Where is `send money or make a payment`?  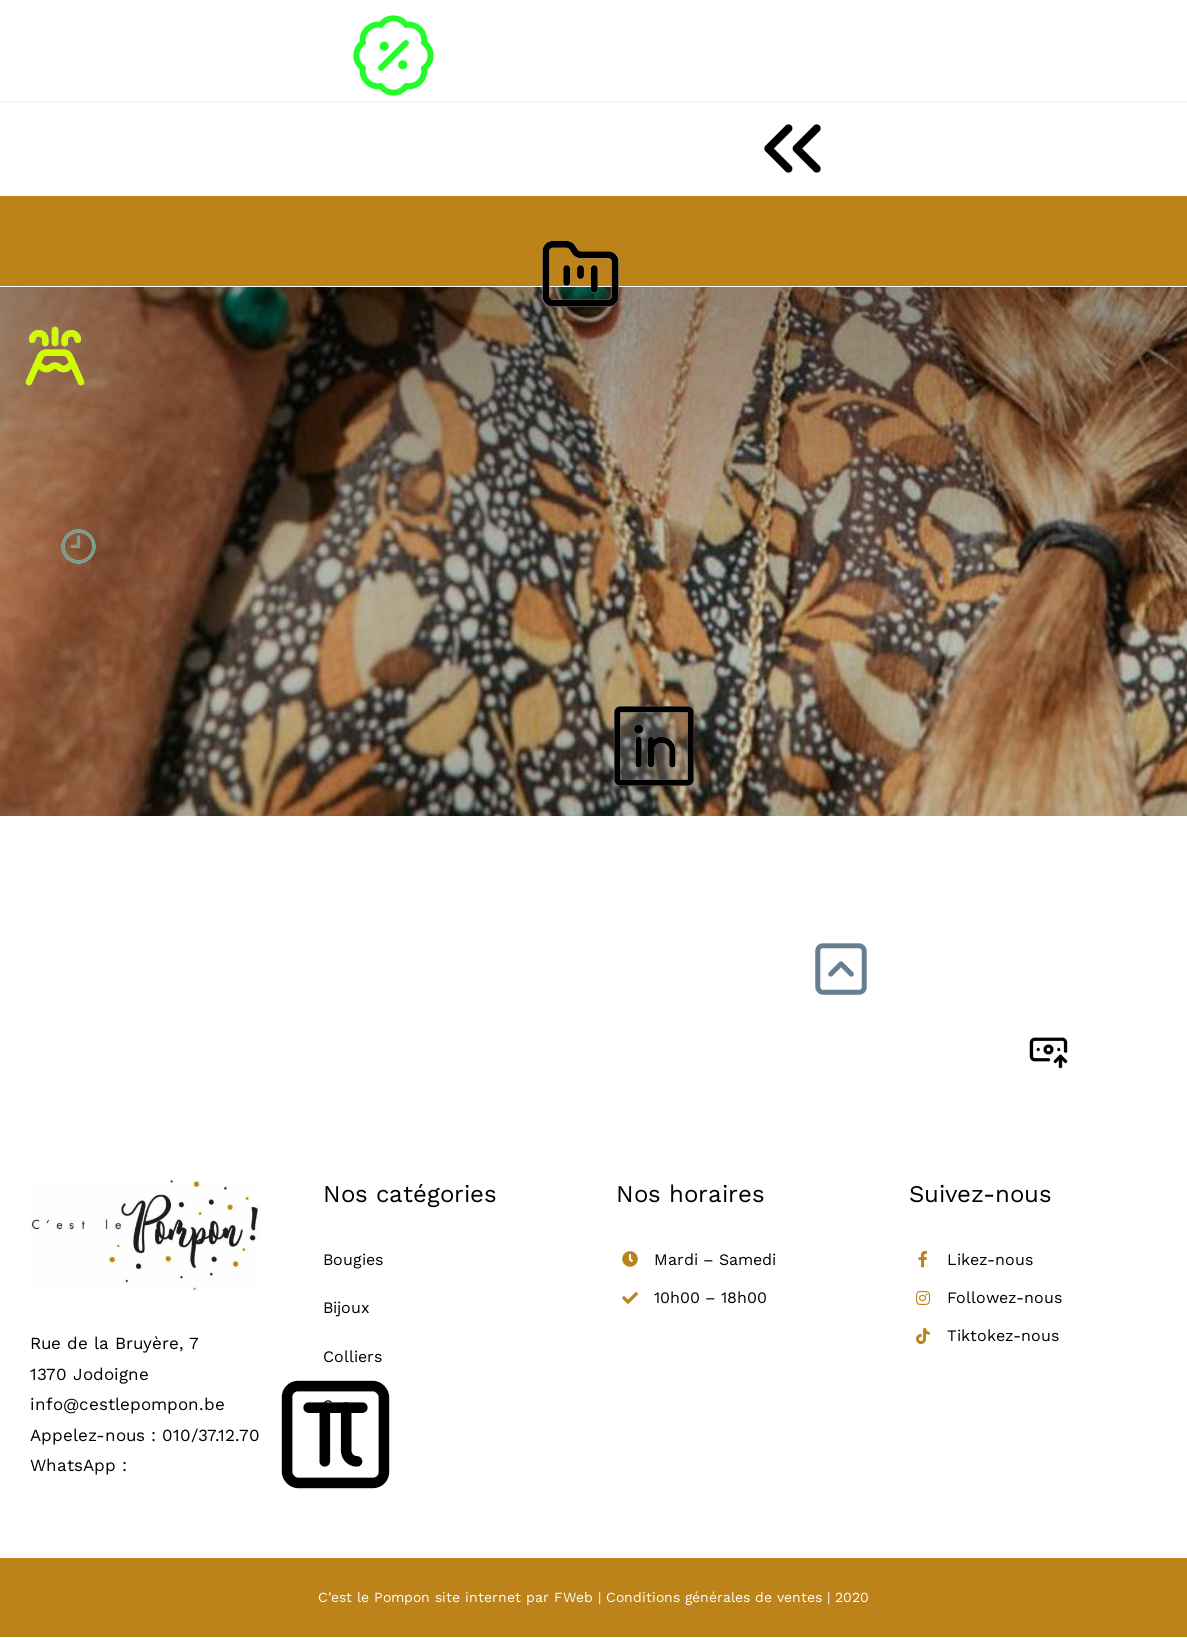
send money or make a payment is located at coordinates (1048, 1049).